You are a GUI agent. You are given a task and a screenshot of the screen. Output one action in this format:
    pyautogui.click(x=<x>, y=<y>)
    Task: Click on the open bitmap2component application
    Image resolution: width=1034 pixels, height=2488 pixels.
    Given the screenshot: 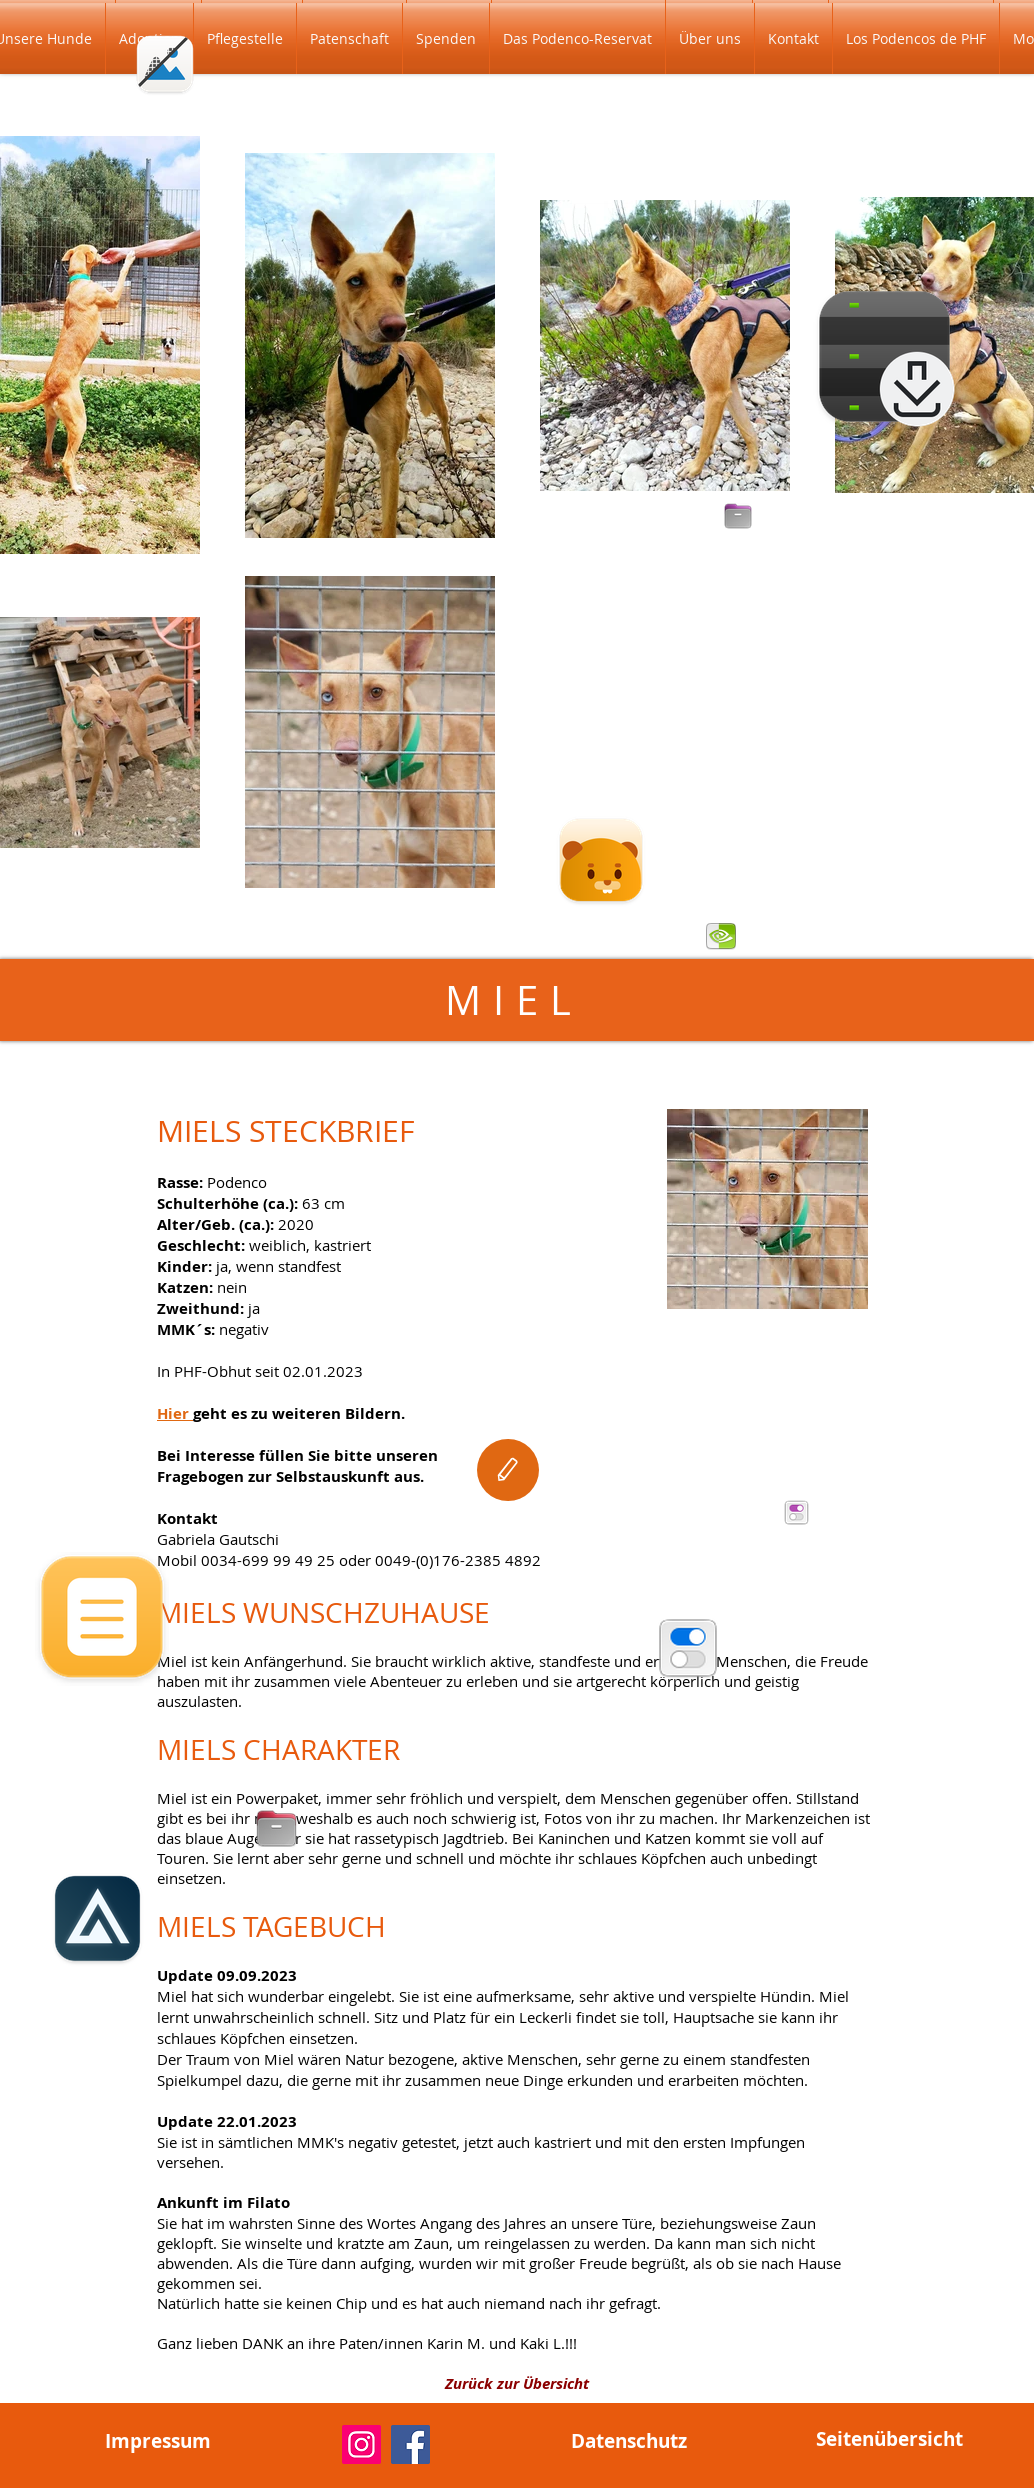 What is the action you would take?
    pyautogui.click(x=165, y=64)
    